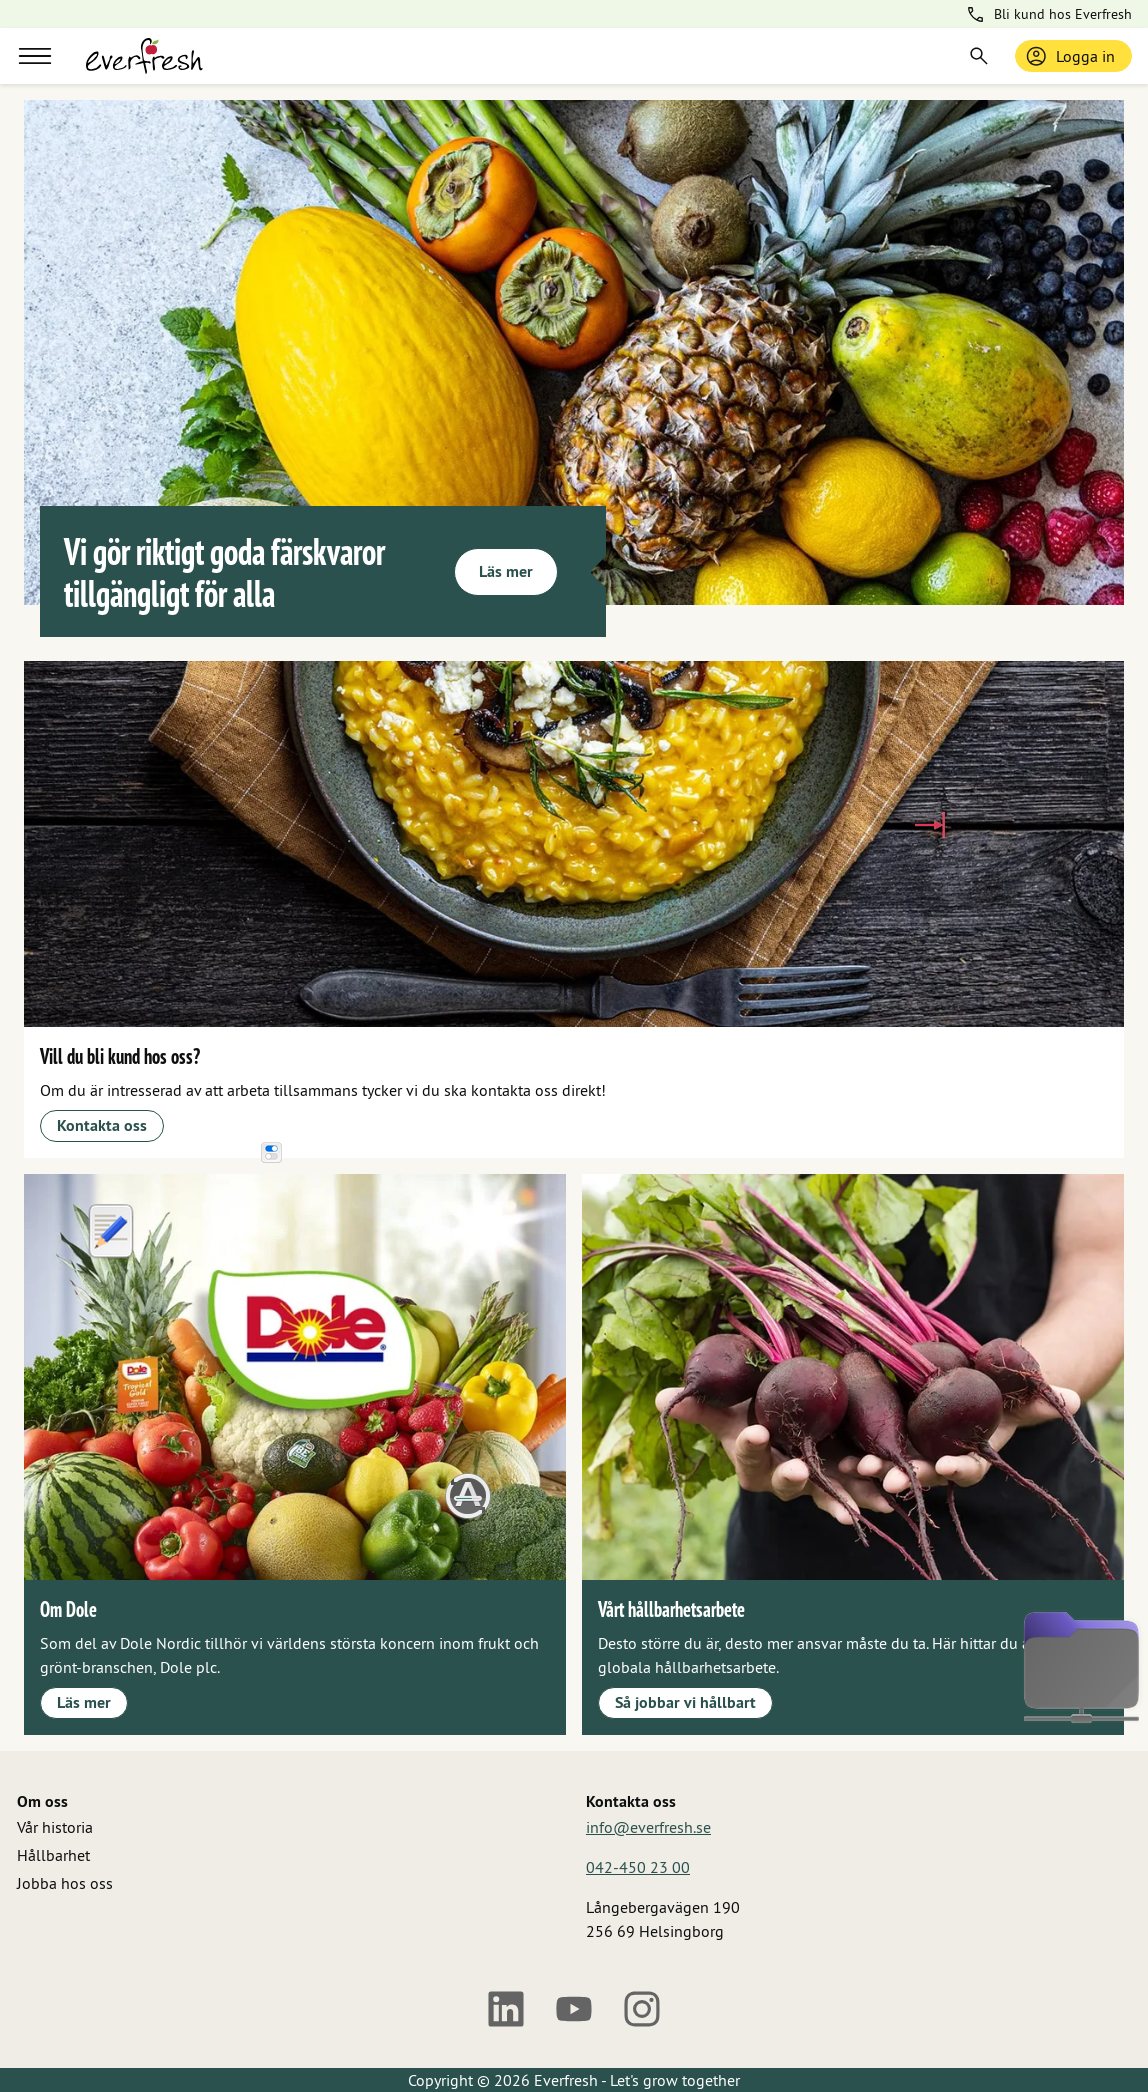 Image resolution: width=1148 pixels, height=2092 pixels. Describe the element at coordinates (111, 1231) in the screenshot. I see `open text editor application` at that location.